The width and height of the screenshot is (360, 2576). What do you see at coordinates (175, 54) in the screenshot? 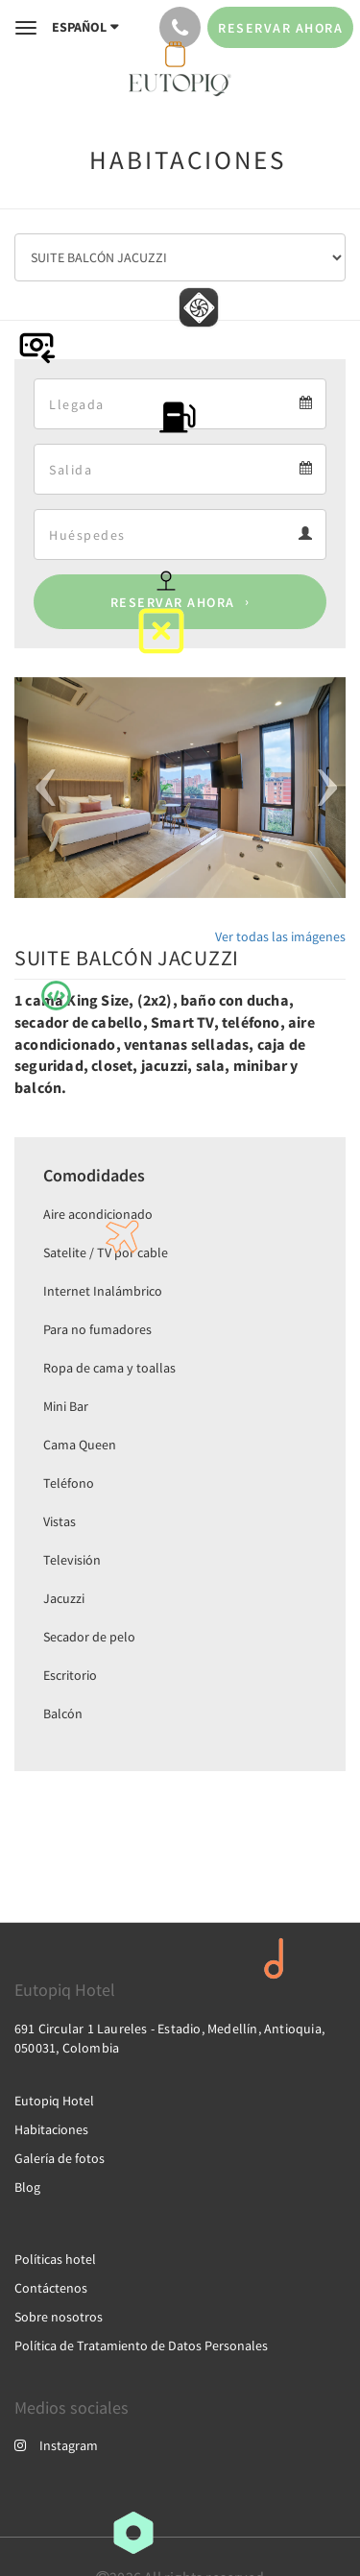
I see `store or save items to a collection` at bounding box center [175, 54].